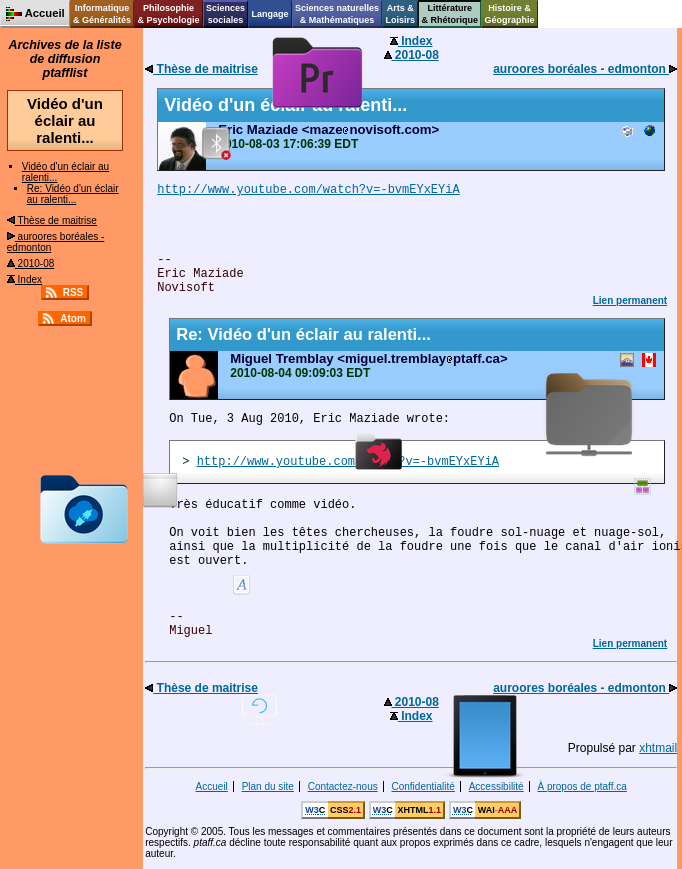 The width and height of the screenshot is (682, 869). Describe the element at coordinates (259, 709) in the screenshot. I see `rotate screen counter-clockwise` at that location.